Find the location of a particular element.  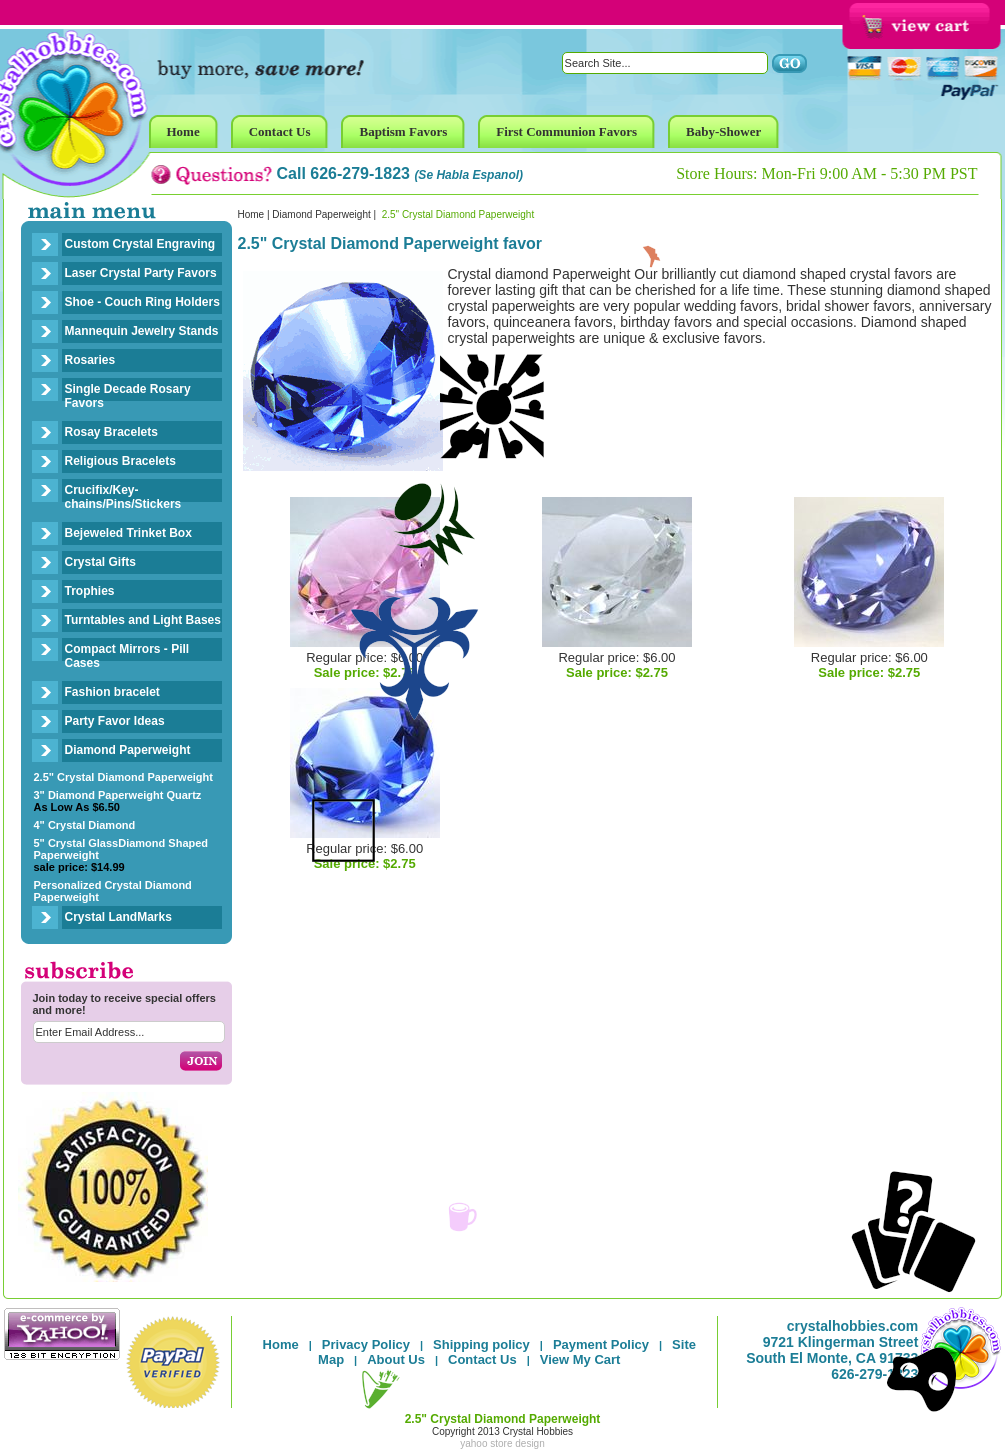

protect or defend eggs in a game is located at coordinates (434, 525).